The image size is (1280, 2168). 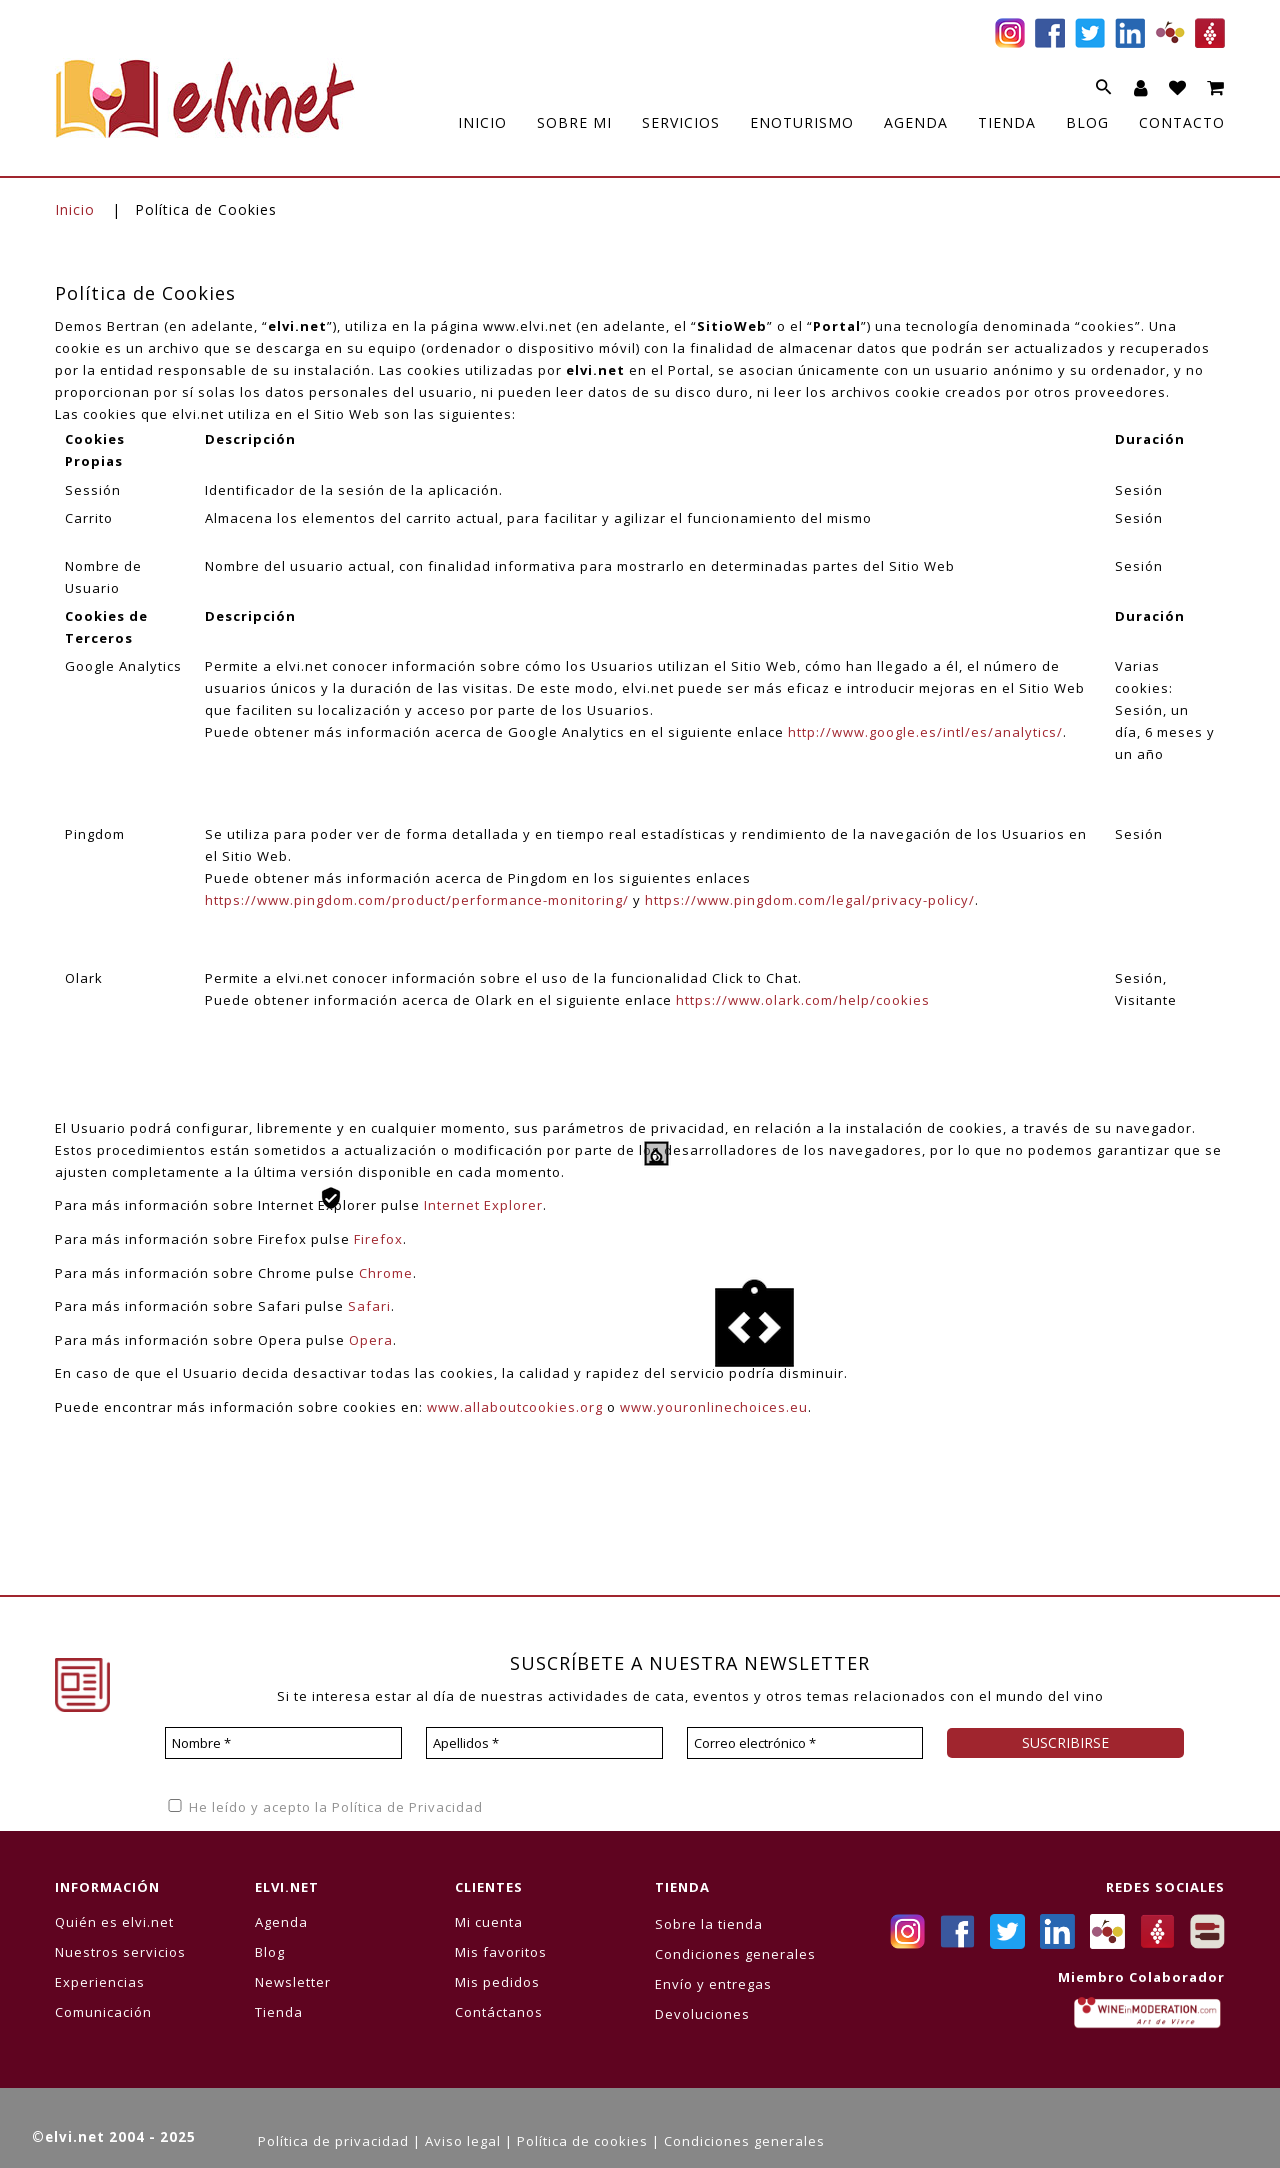 I want to click on indicates a verified or trusted user account, so click(x=331, y=1198).